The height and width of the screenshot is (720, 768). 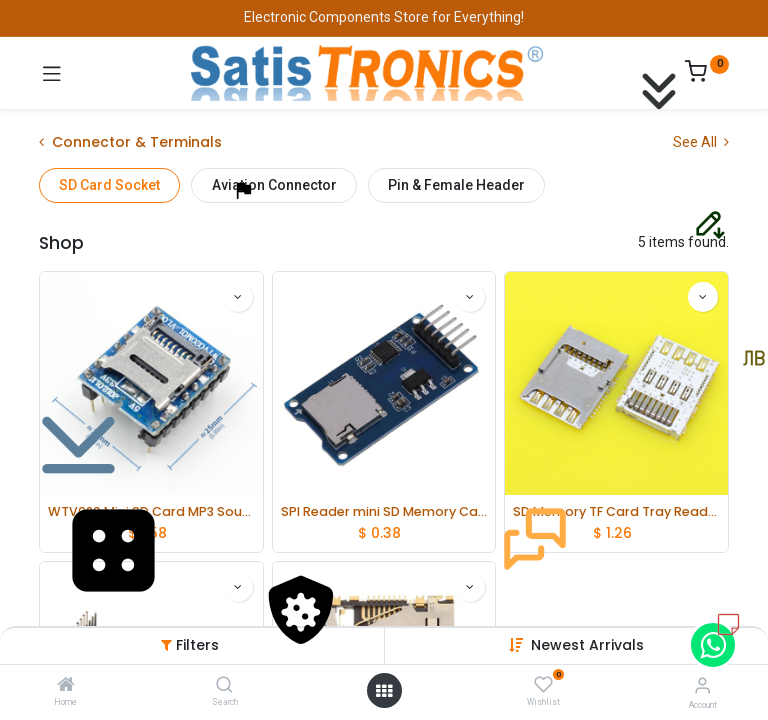 What do you see at coordinates (303, 610) in the screenshot?
I see `virus protection or antivirus security status` at bounding box center [303, 610].